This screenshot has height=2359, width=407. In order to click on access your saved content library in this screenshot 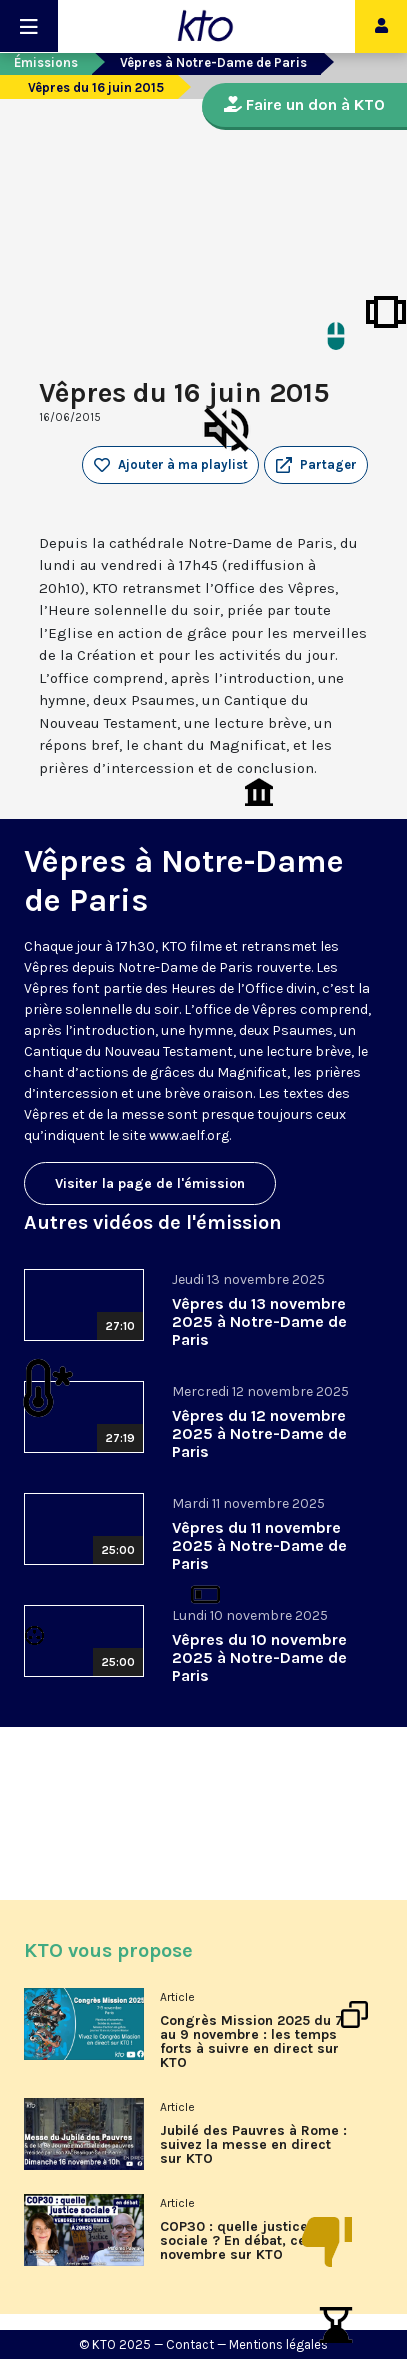, I will do `click(259, 792)`.